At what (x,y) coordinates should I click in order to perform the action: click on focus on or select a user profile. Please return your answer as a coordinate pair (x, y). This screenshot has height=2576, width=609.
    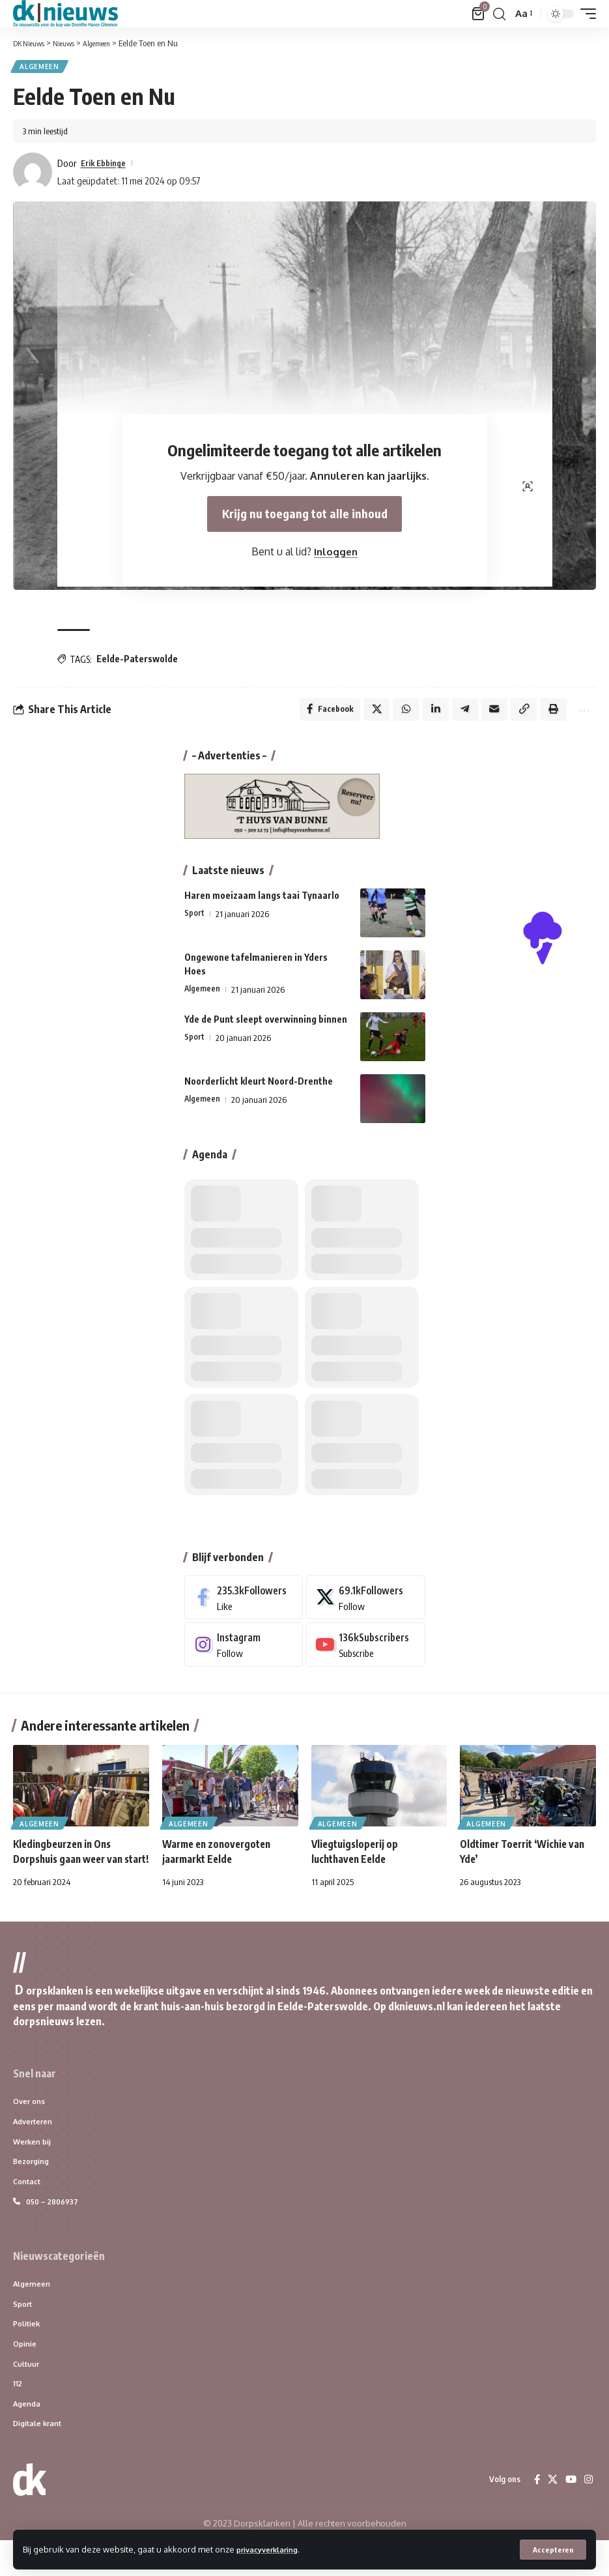
    Looking at the image, I should click on (528, 486).